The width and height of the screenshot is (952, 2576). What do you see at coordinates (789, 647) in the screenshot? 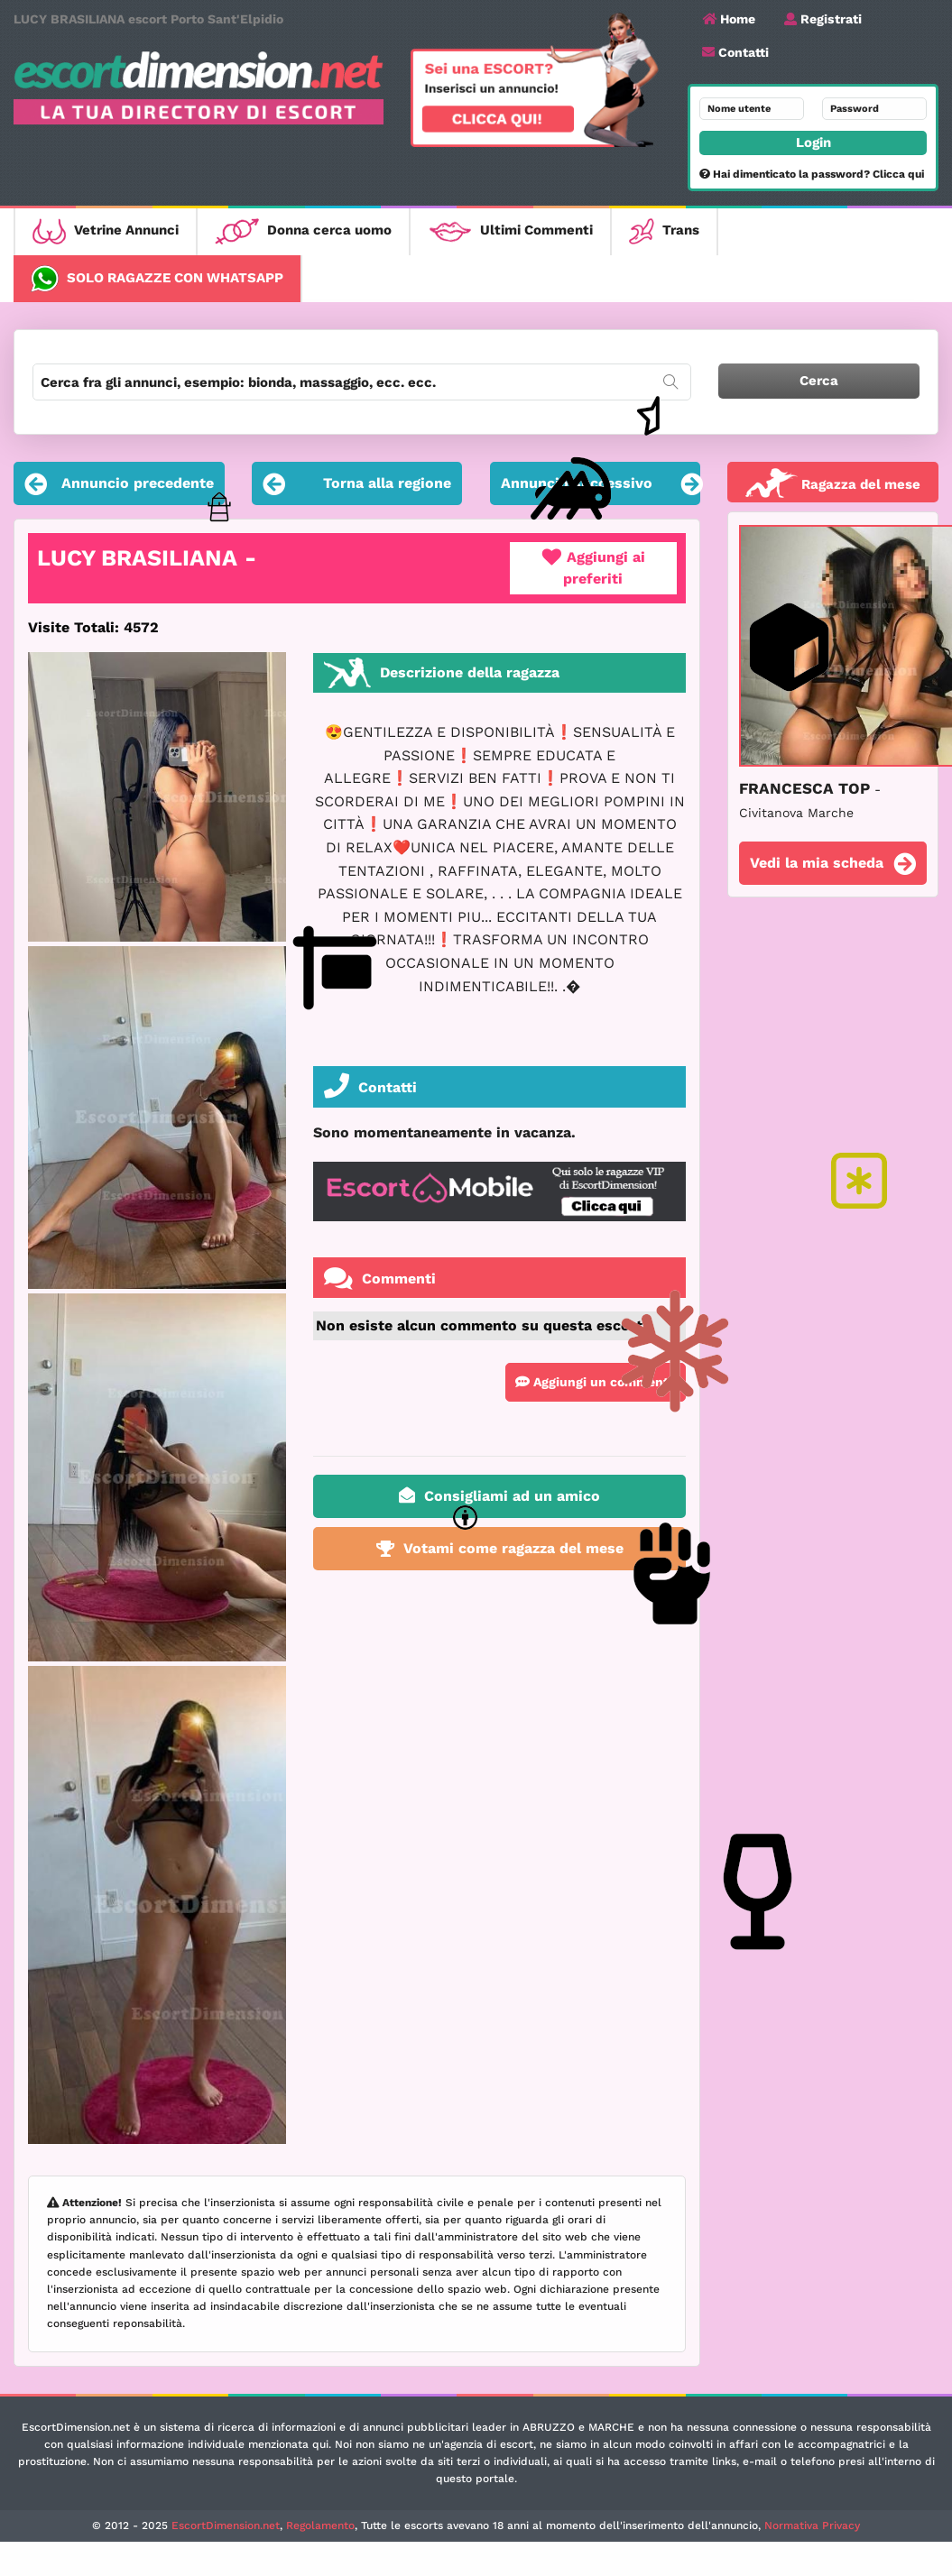
I see `view 3D model or object` at bounding box center [789, 647].